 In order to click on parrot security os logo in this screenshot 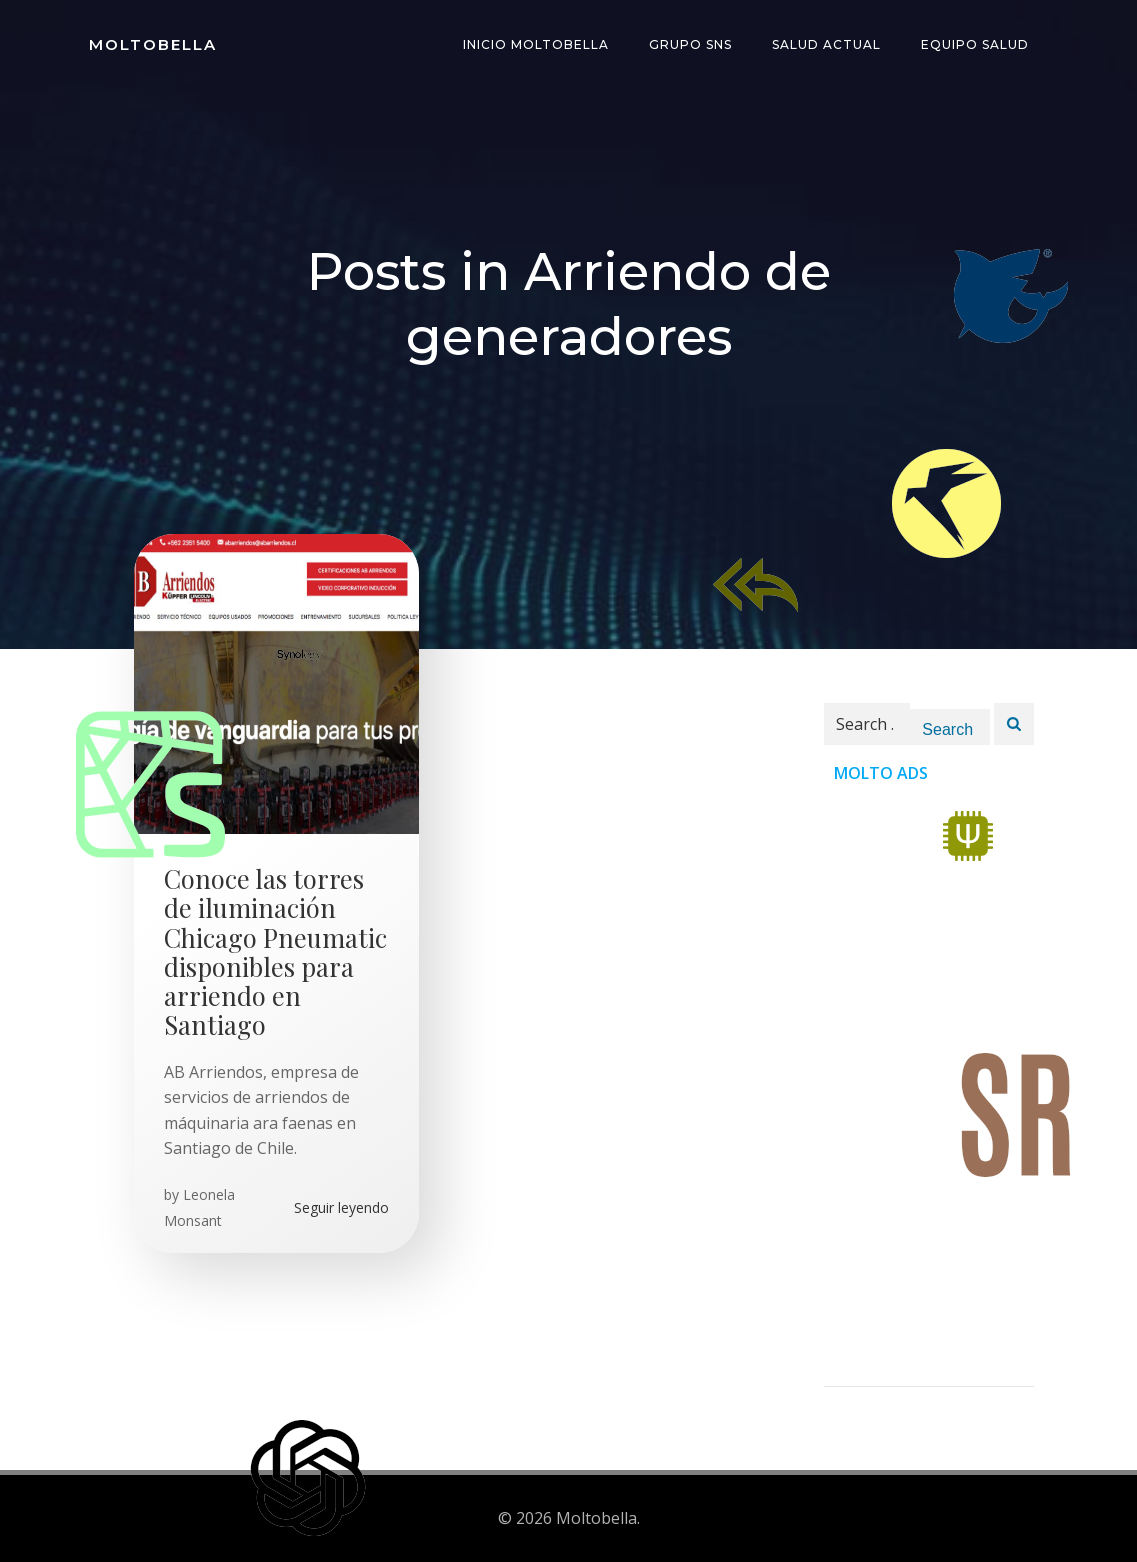, I will do `click(946, 503)`.